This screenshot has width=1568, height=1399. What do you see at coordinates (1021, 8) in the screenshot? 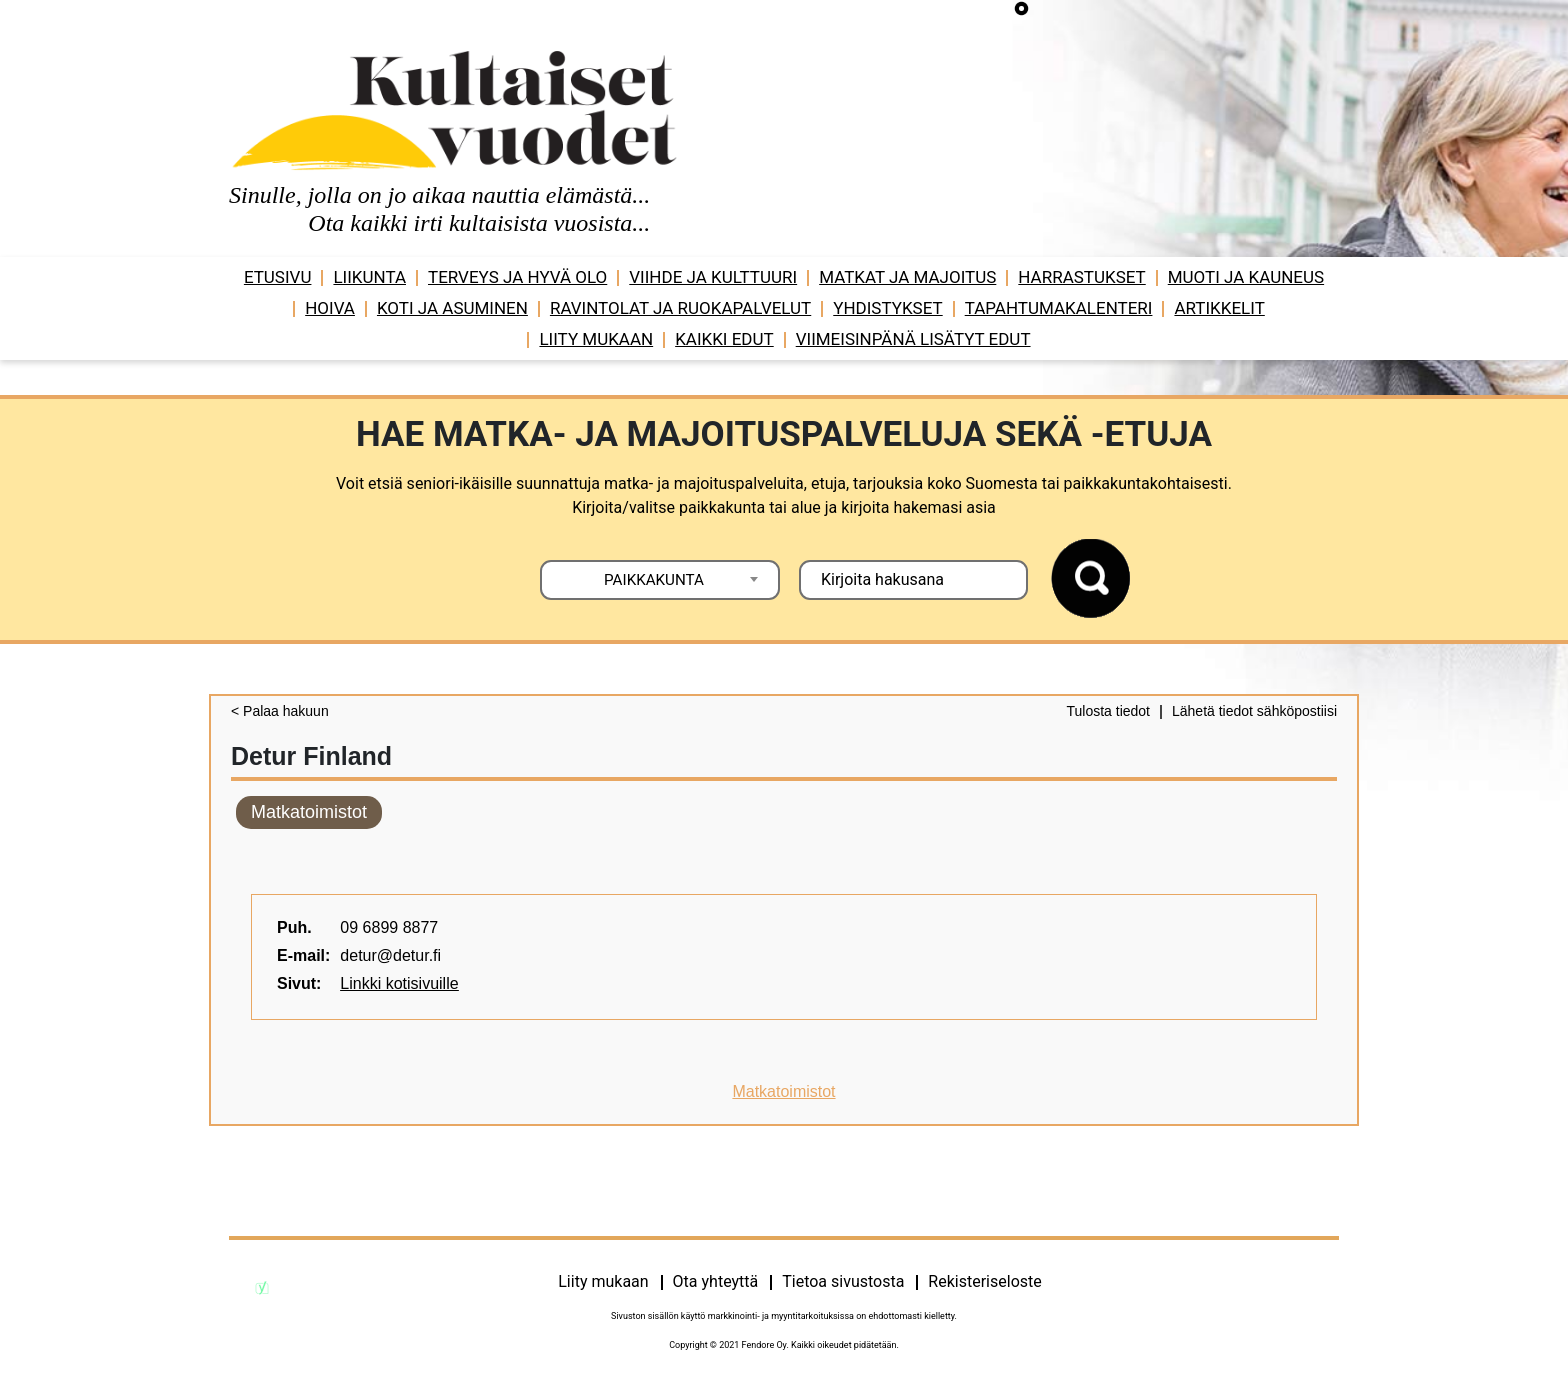
I see `indicates a selected radio button option` at bounding box center [1021, 8].